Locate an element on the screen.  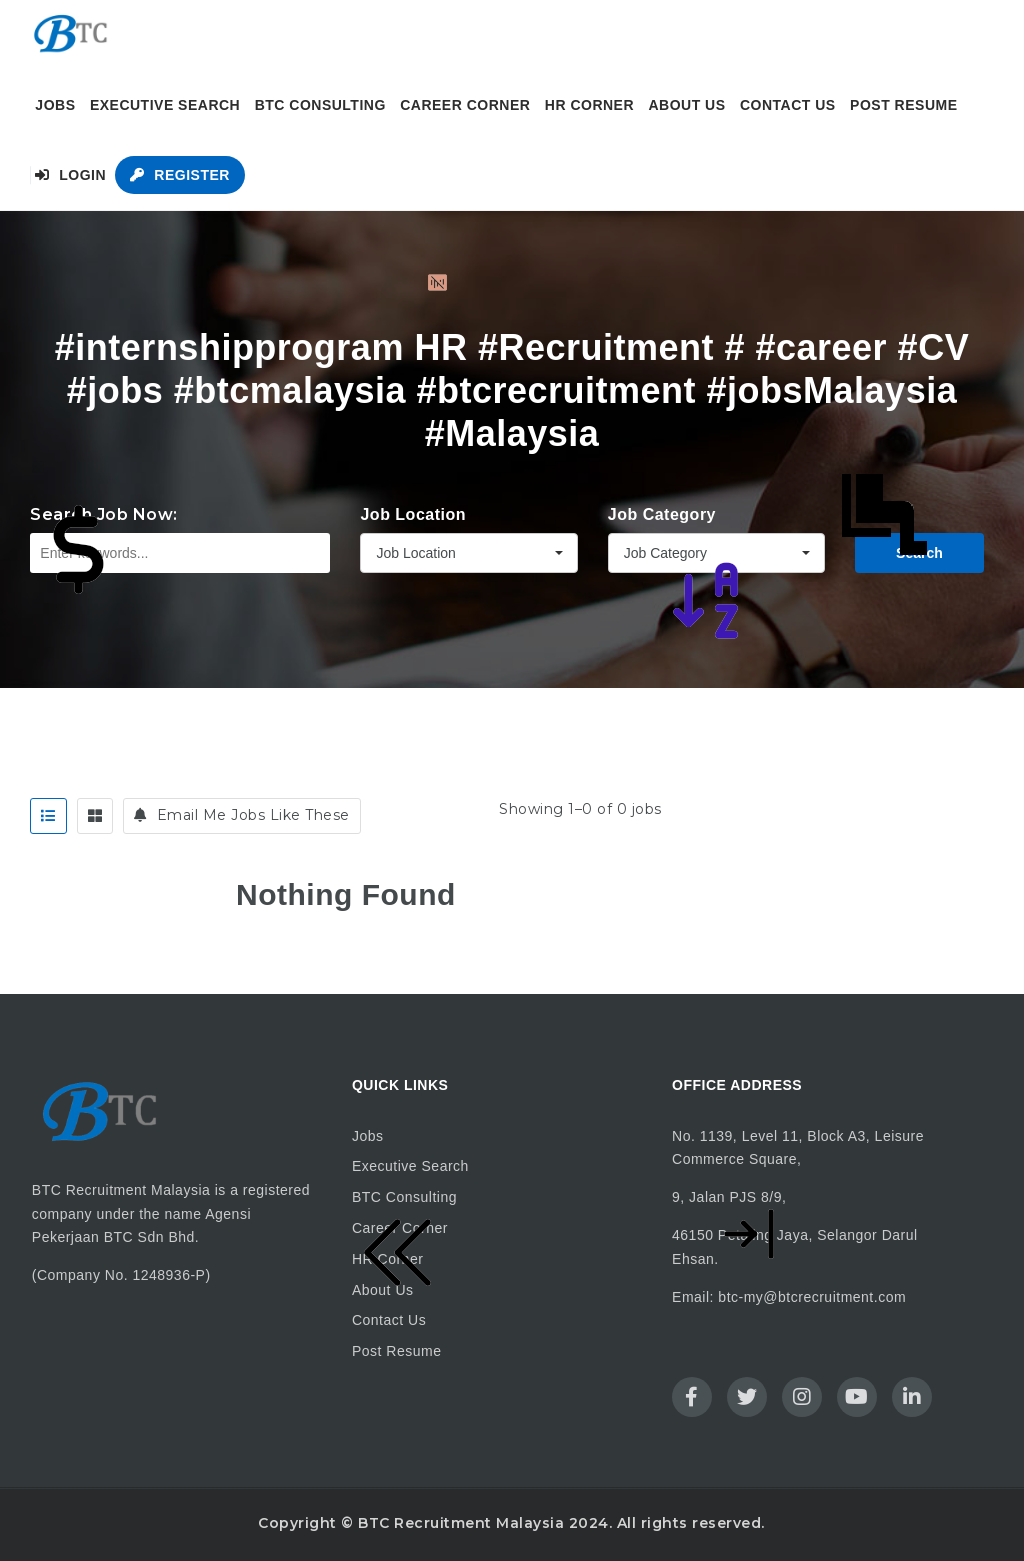
view pricing or payment options is located at coordinates (78, 549).